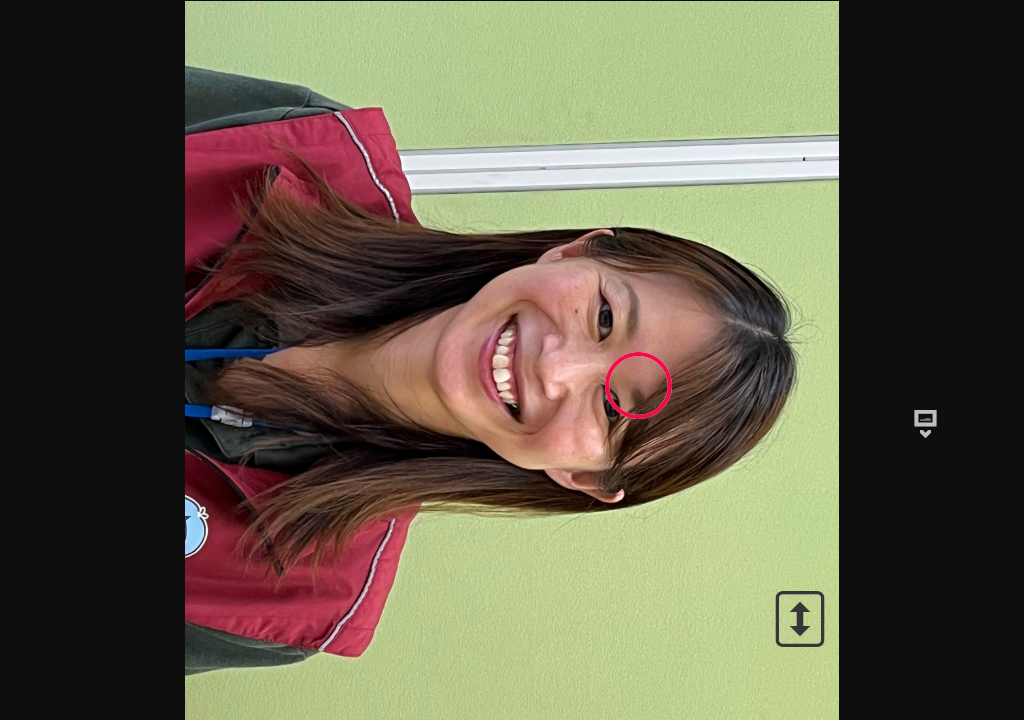 This screenshot has height=720, width=1024. I want to click on open transmission torrent client, so click(800, 619).